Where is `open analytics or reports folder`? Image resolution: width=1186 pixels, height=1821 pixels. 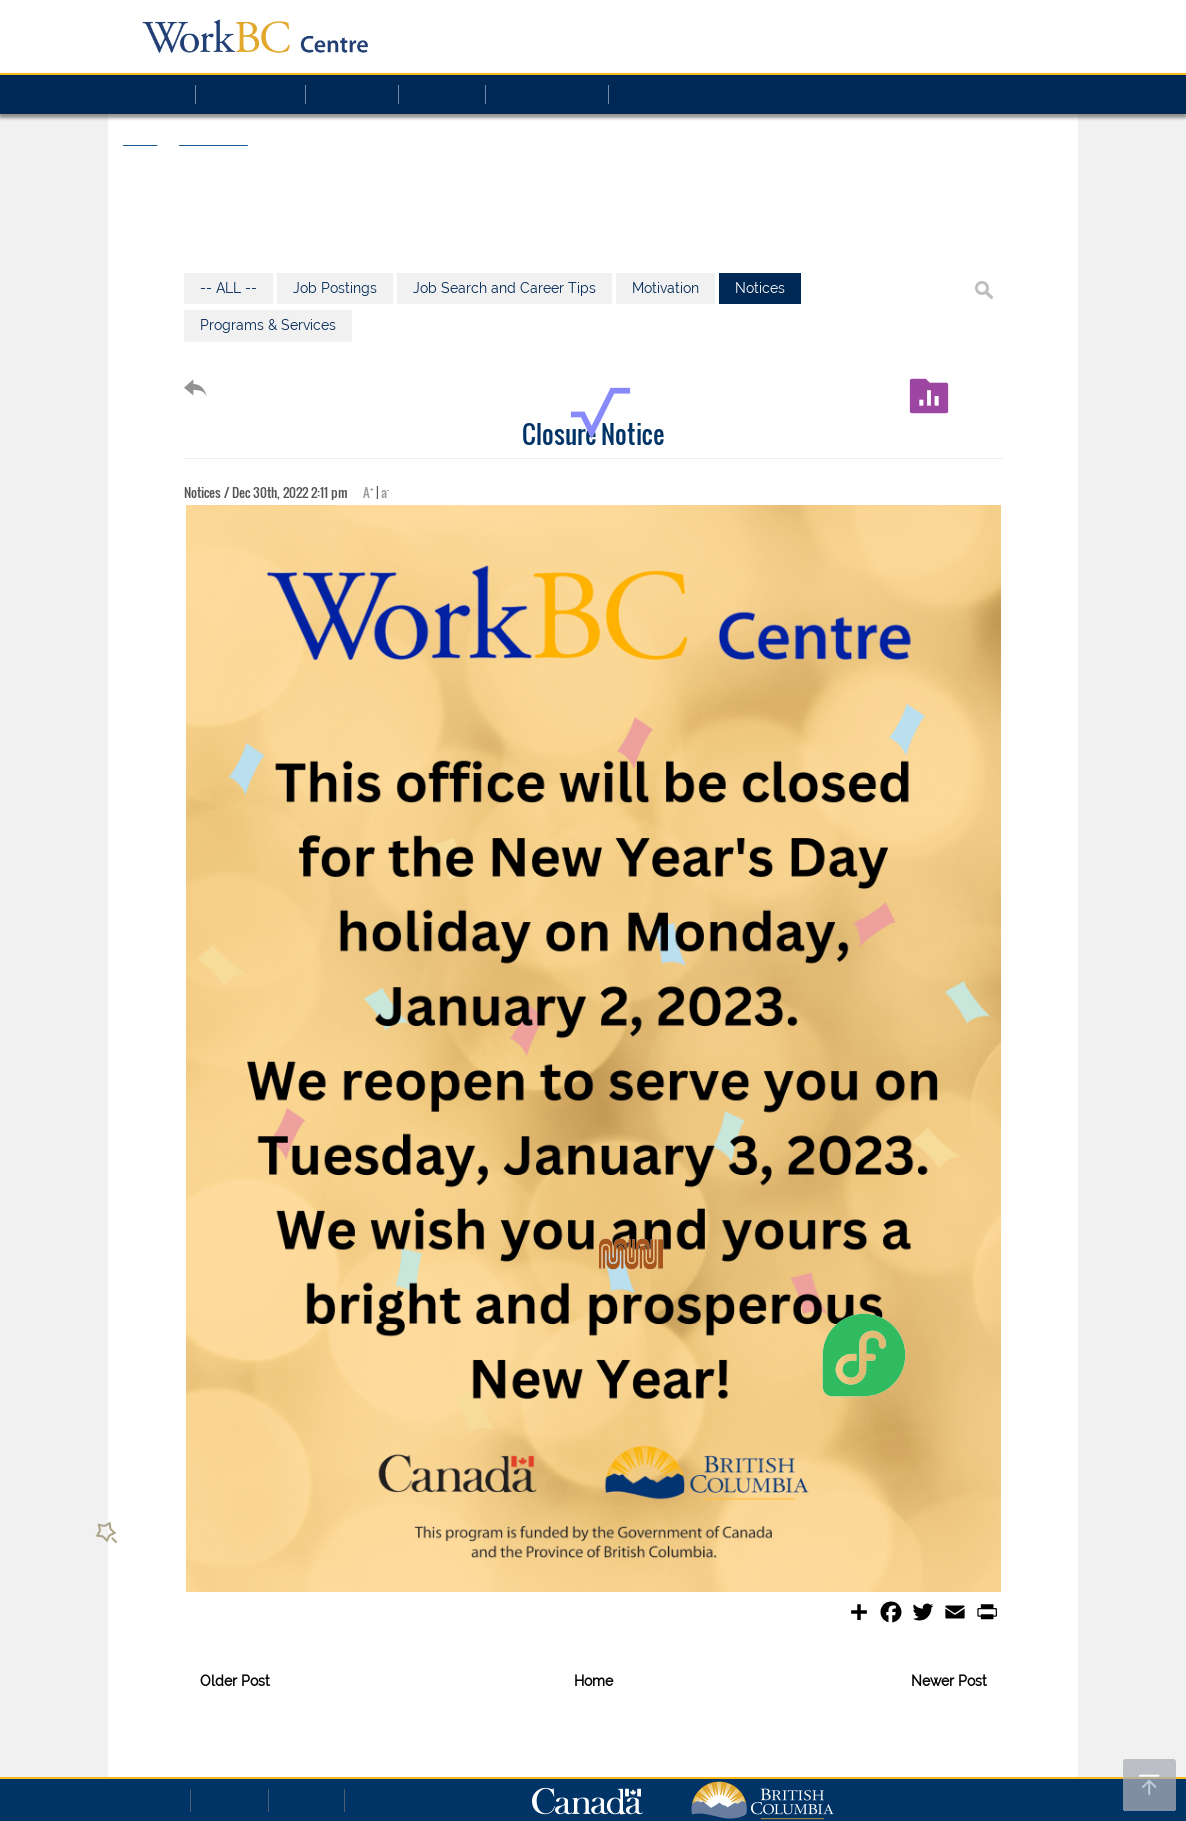
open analytics or reports folder is located at coordinates (929, 396).